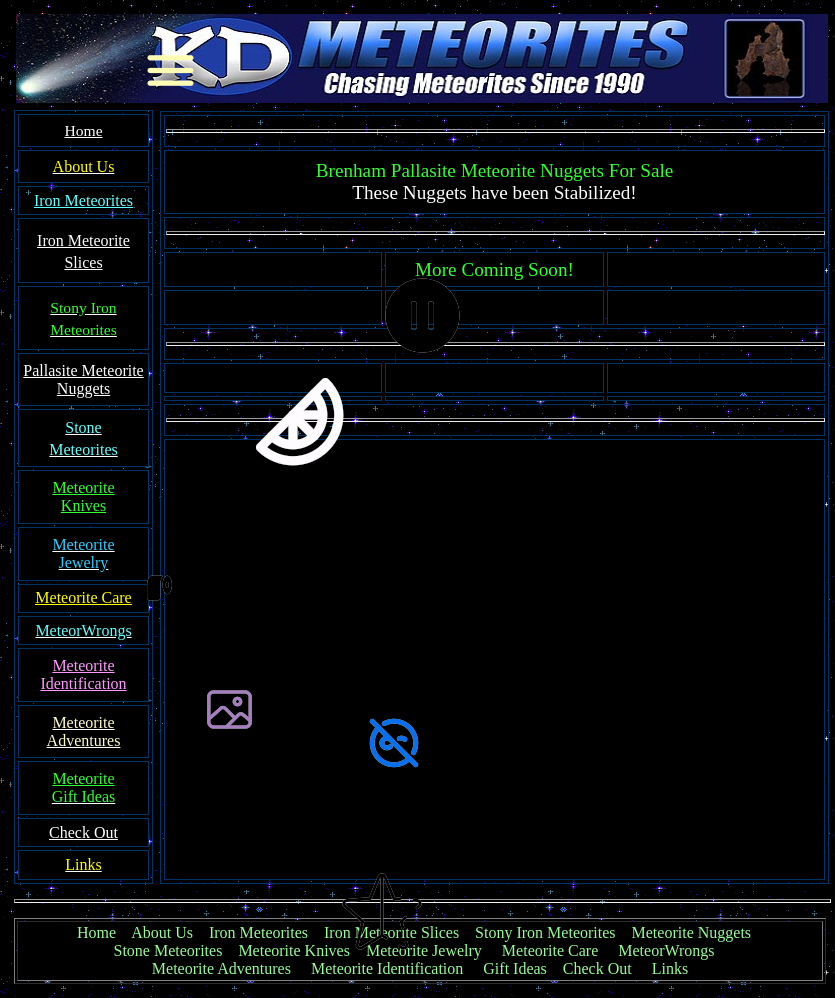 This screenshot has width=835, height=998. What do you see at coordinates (300, 422) in the screenshot?
I see `indicates fresh or citrus-related content` at bounding box center [300, 422].